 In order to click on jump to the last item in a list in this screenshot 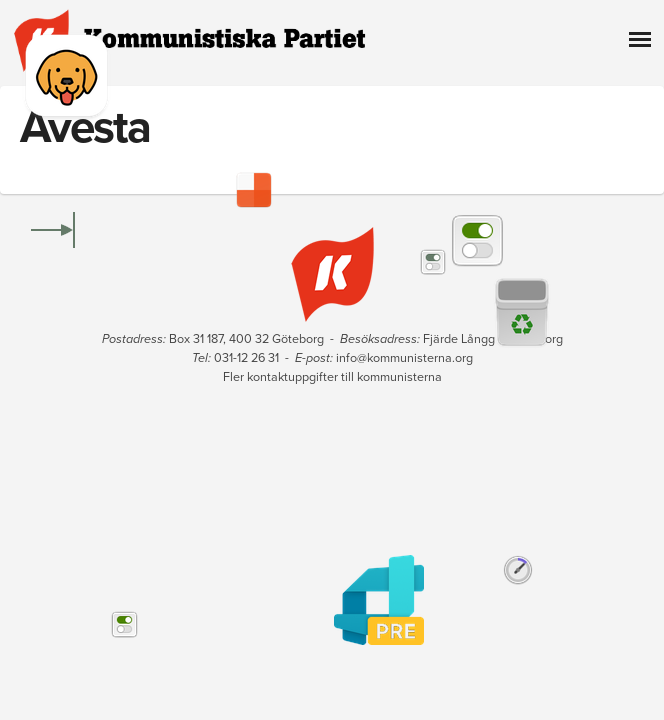, I will do `click(53, 230)`.